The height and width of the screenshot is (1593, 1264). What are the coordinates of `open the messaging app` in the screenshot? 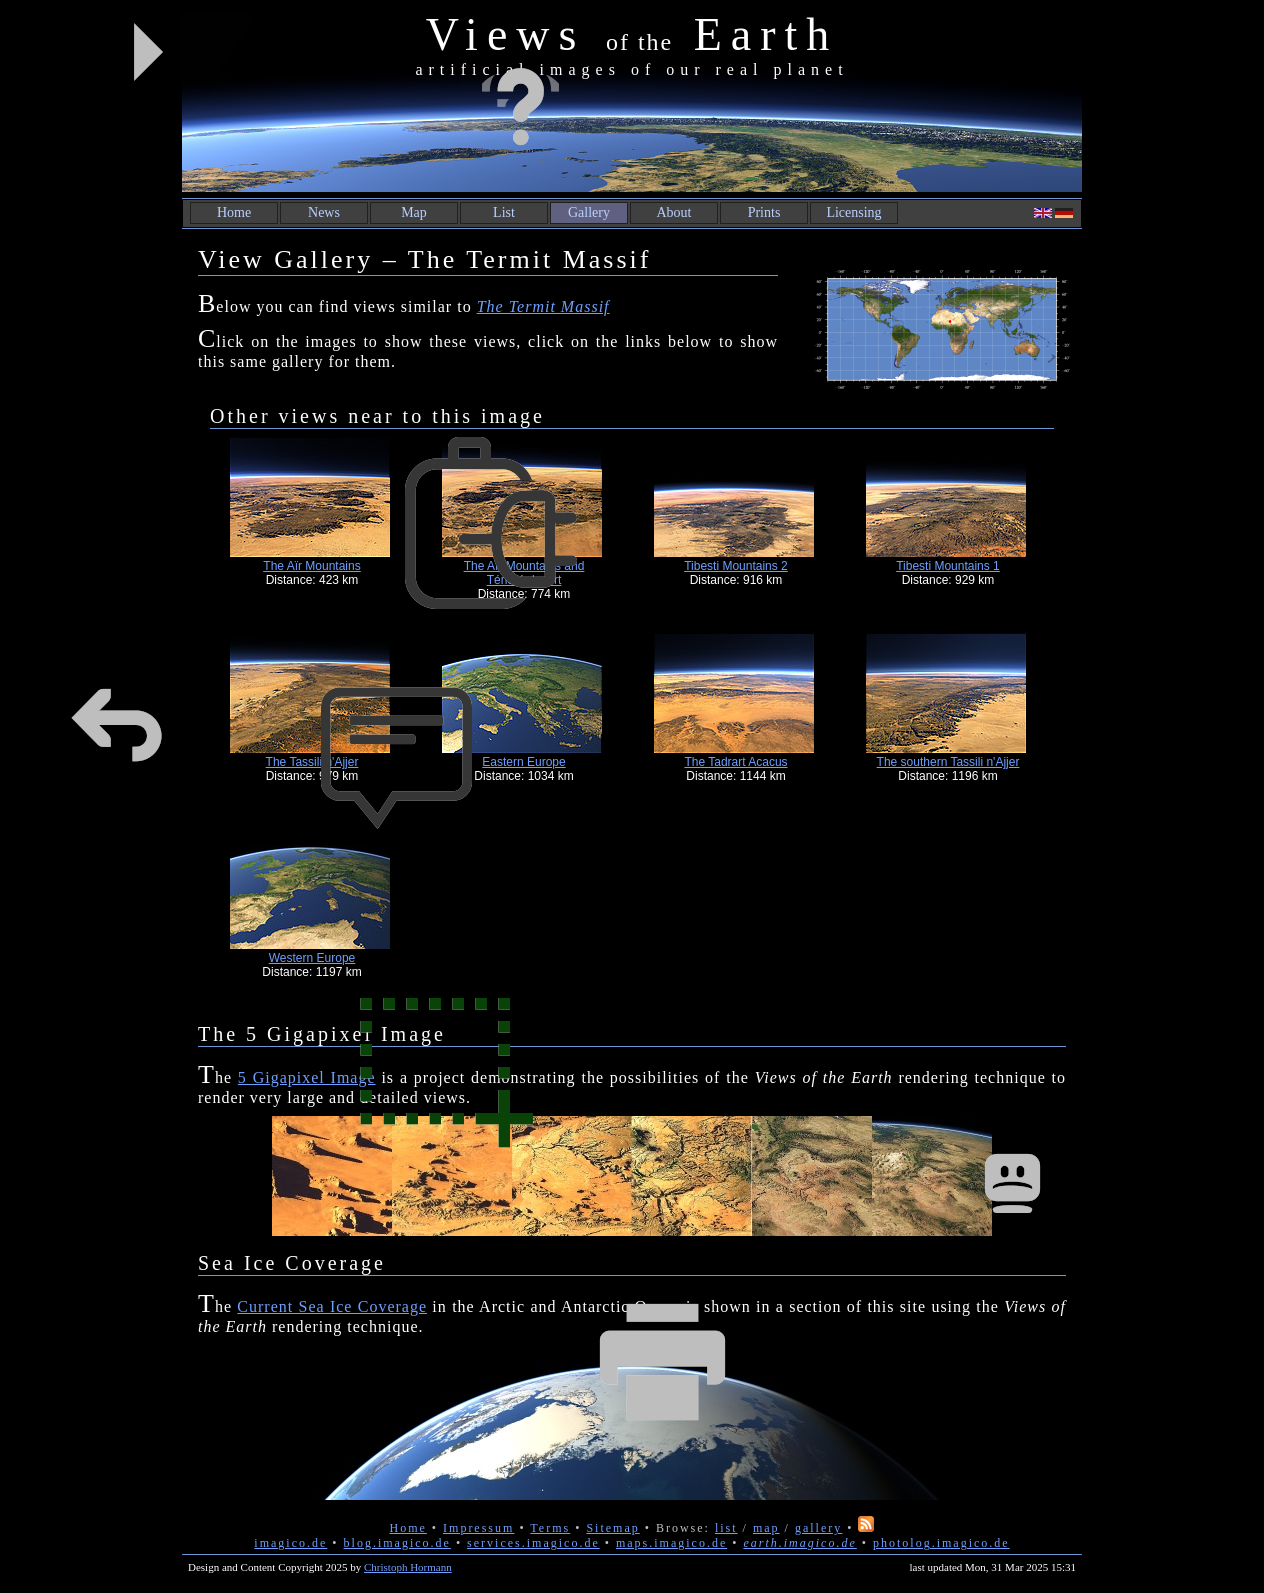 It's located at (396, 753).